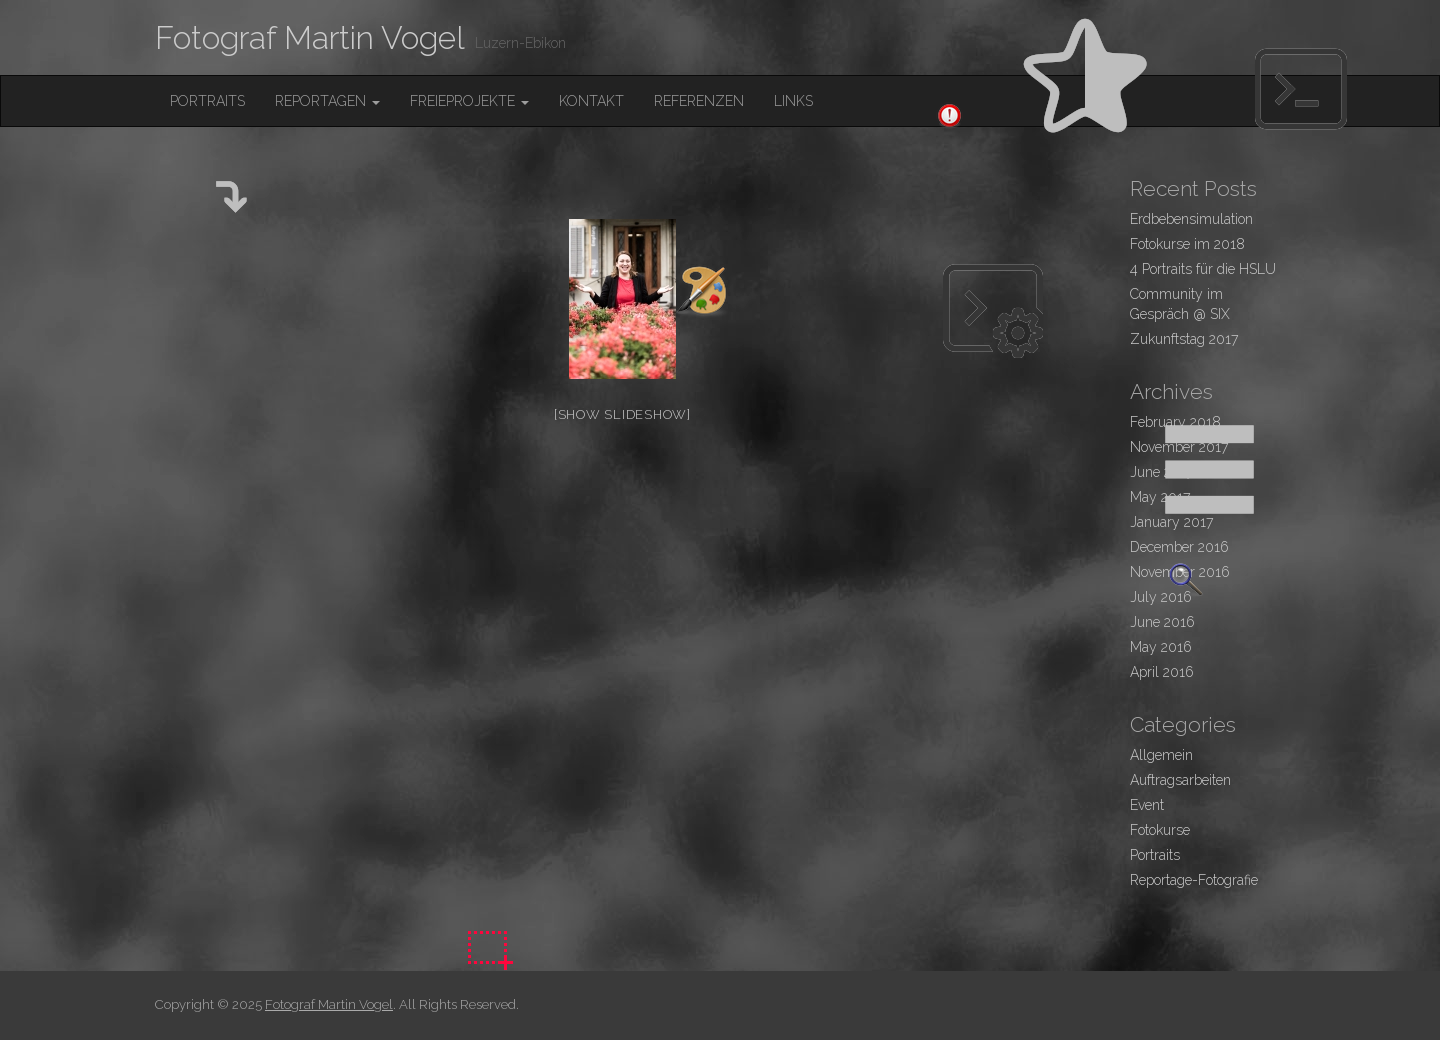  What do you see at coordinates (993, 308) in the screenshot?
I see `open terminal preferences` at bounding box center [993, 308].